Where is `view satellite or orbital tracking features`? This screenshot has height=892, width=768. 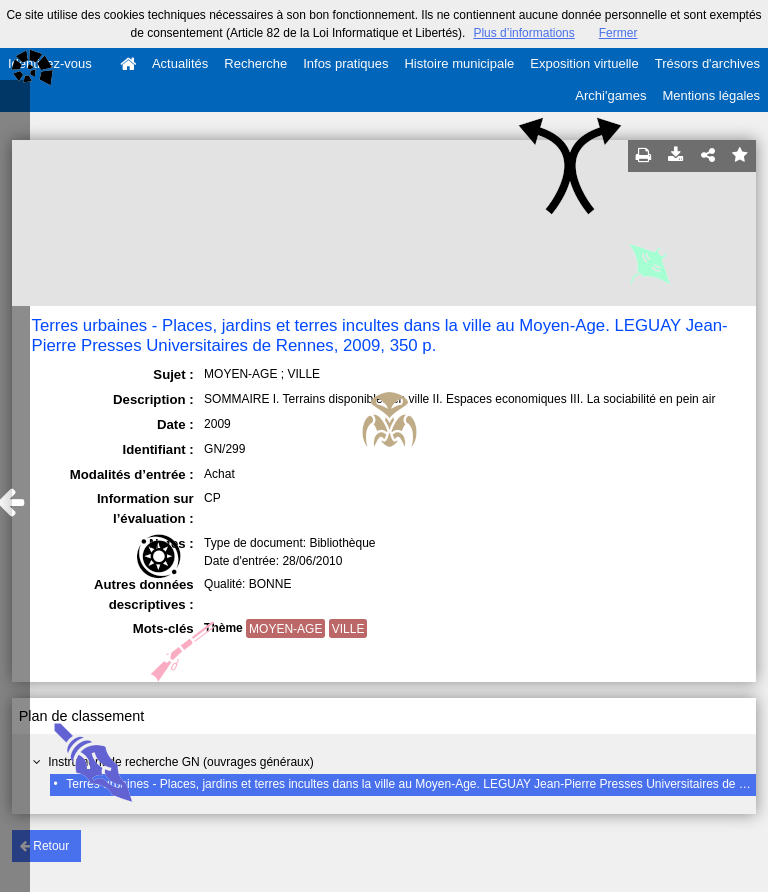 view satellite or orbital tracking features is located at coordinates (158, 556).